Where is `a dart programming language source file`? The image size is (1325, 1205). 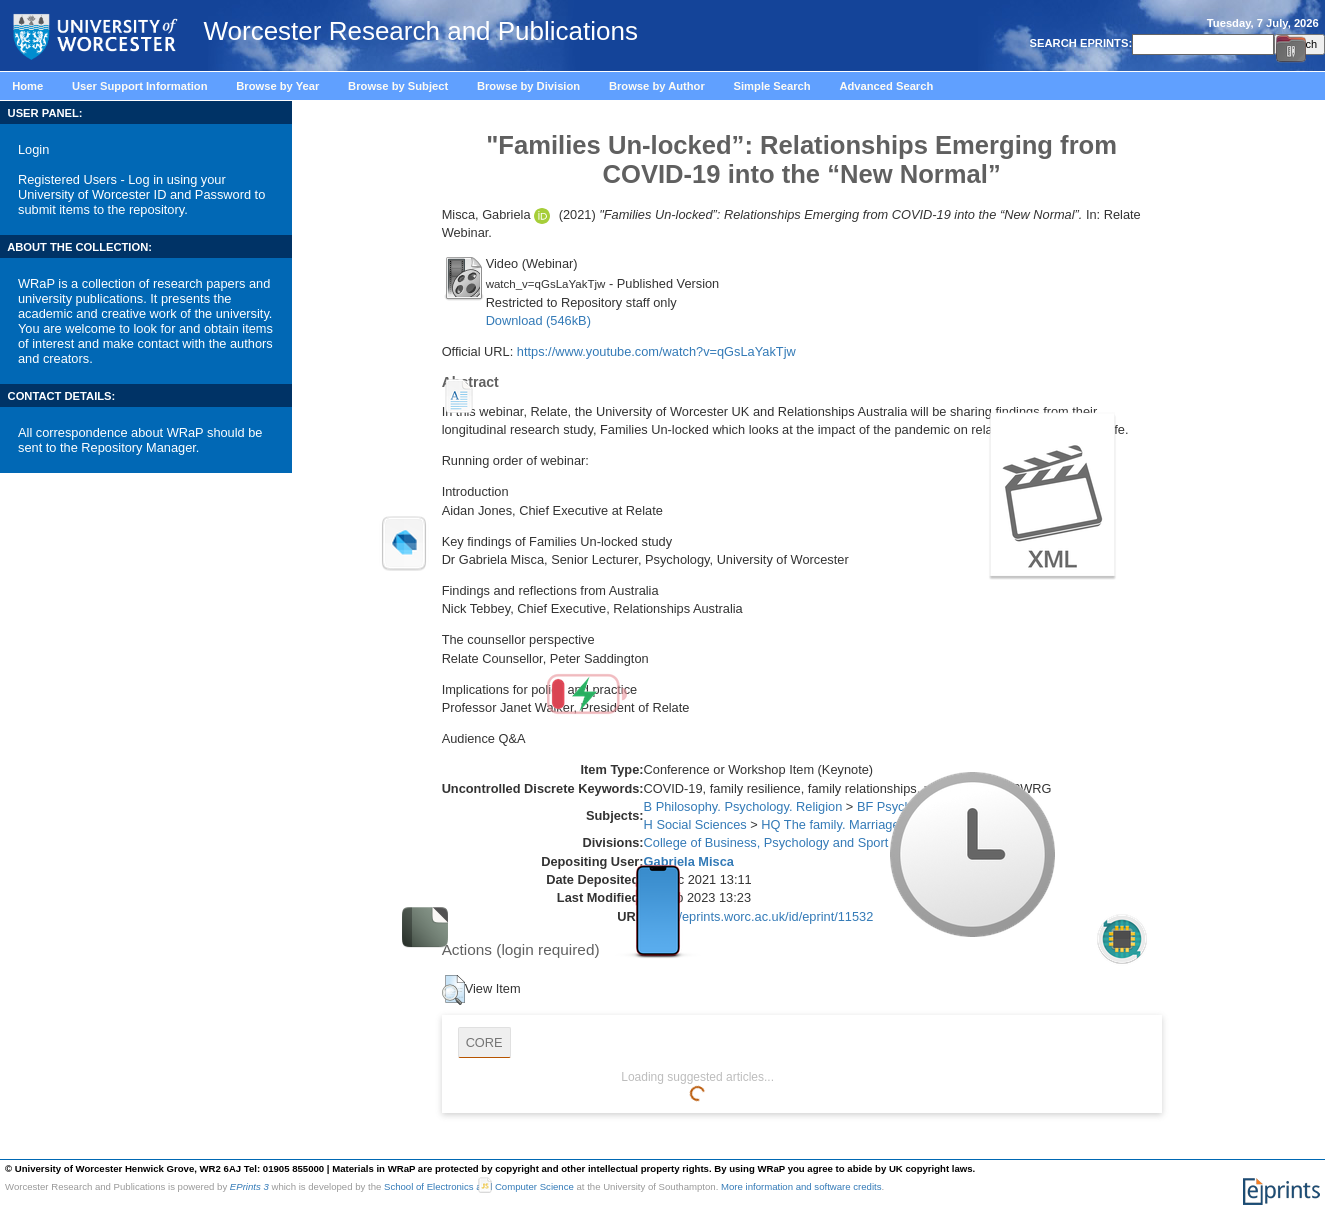
a dart programming language source file is located at coordinates (404, 543).